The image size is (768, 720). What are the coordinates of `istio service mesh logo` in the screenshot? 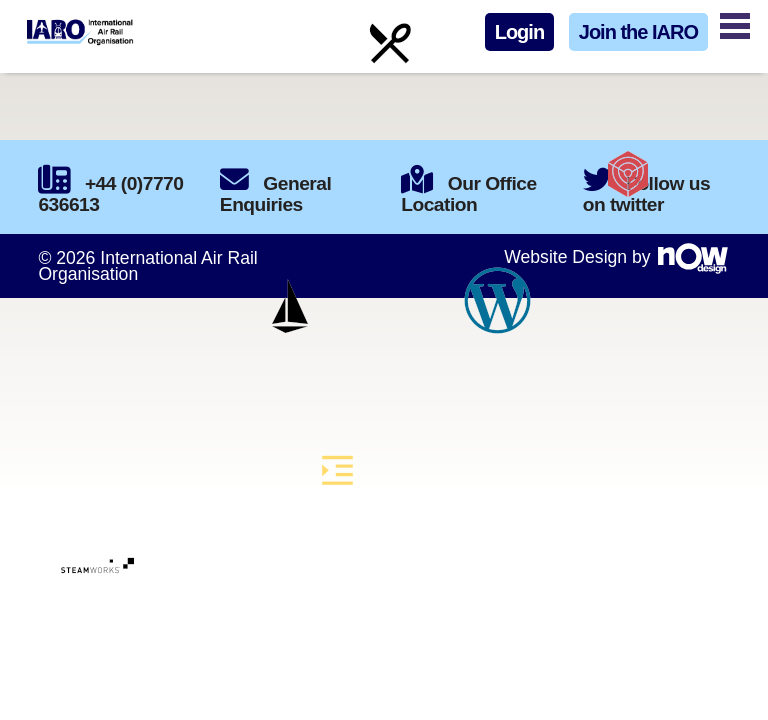 It's located at (290, 306).